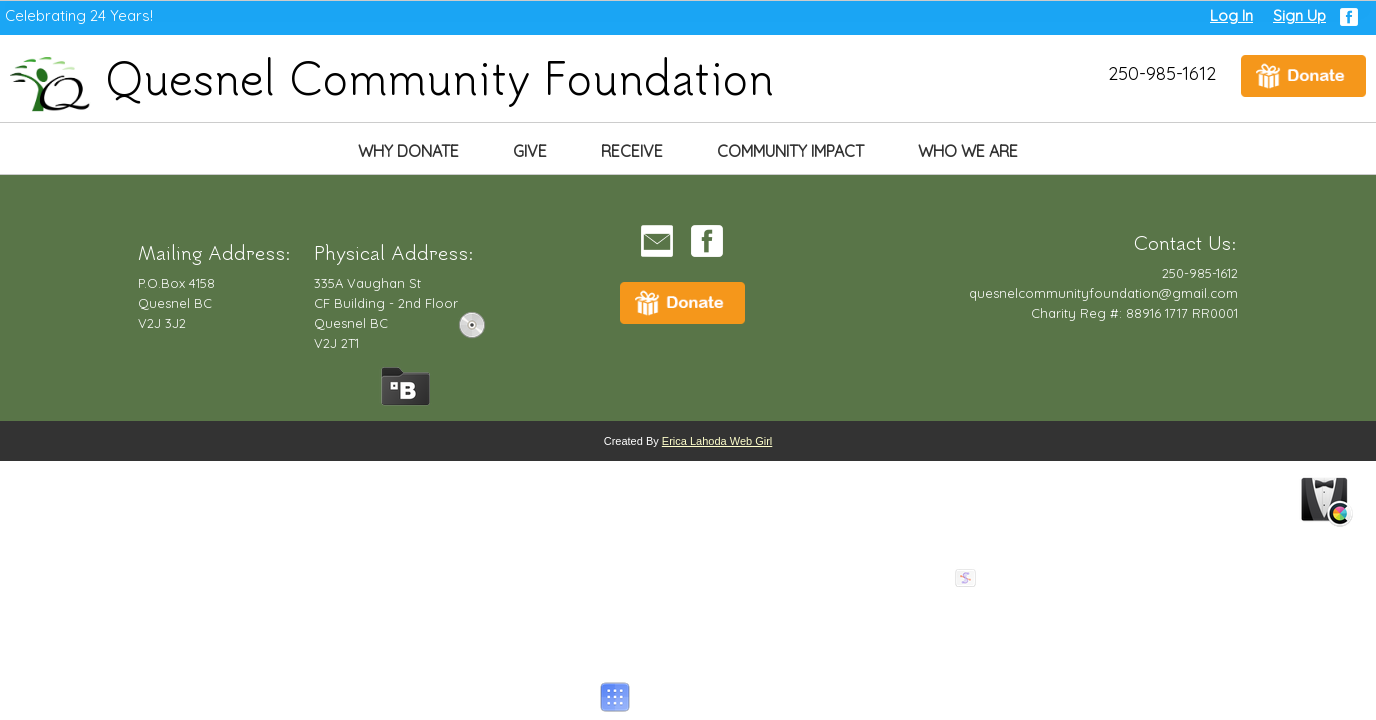  I want to click on access cd/dvd drive, so click(472, 325).